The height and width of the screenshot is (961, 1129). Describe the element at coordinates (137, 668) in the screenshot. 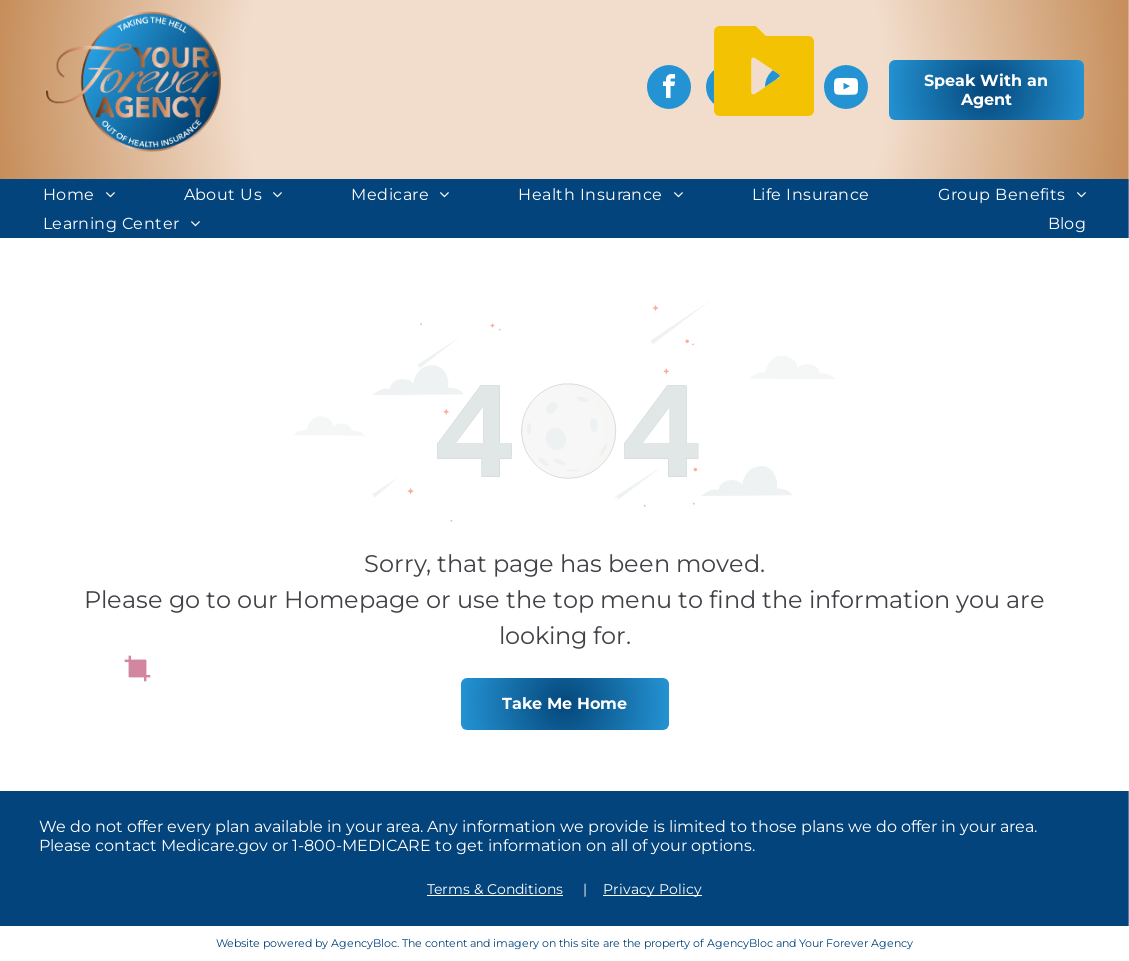

I see `crop an image or photo` at that location.